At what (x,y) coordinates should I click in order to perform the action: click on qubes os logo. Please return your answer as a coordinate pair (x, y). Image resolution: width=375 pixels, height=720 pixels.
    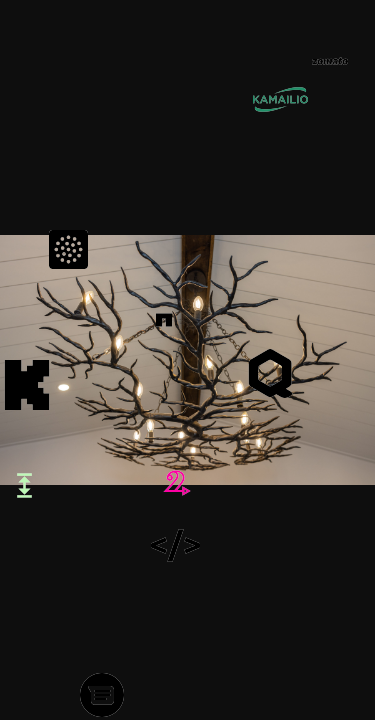
    Looking at the image, I should click on (270, 373).